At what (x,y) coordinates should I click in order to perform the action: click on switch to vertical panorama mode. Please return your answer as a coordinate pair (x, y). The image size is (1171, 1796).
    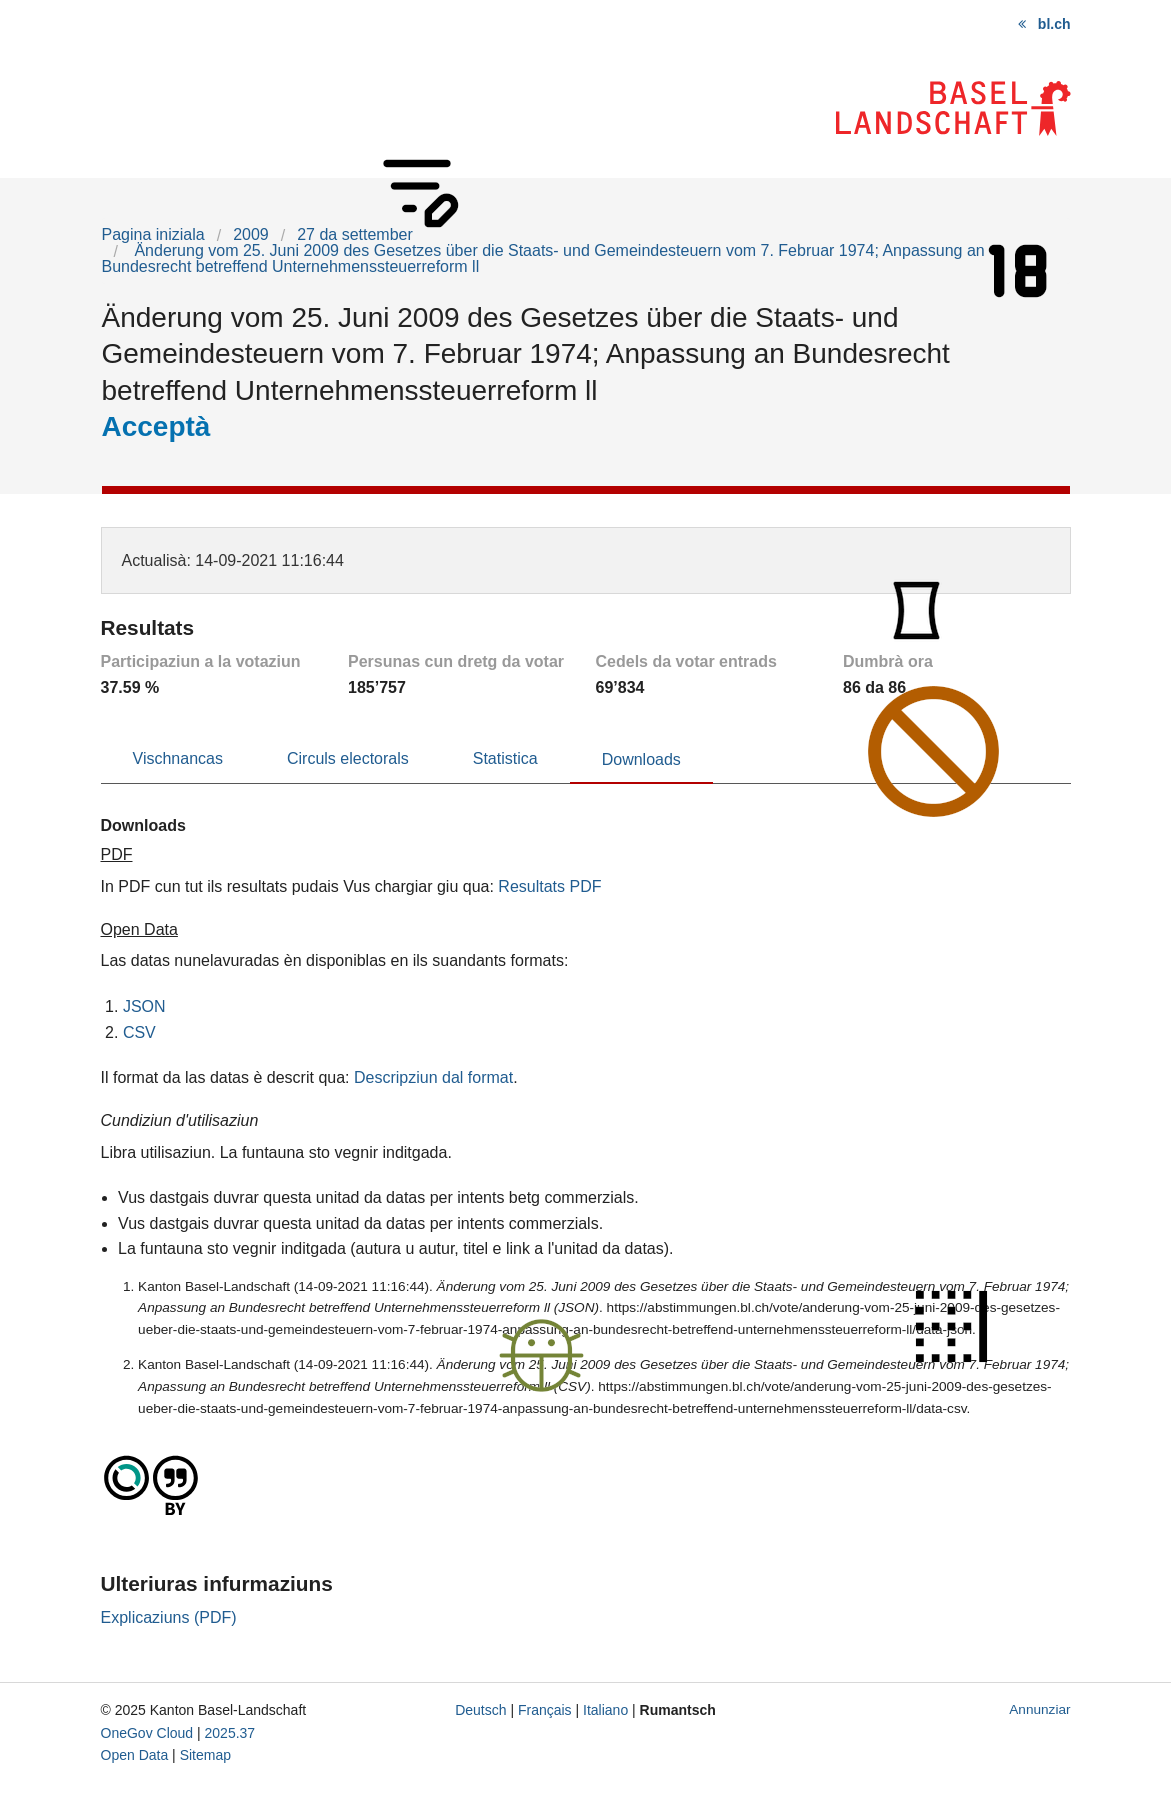
    Looking at the image, I should click on (916, 610).